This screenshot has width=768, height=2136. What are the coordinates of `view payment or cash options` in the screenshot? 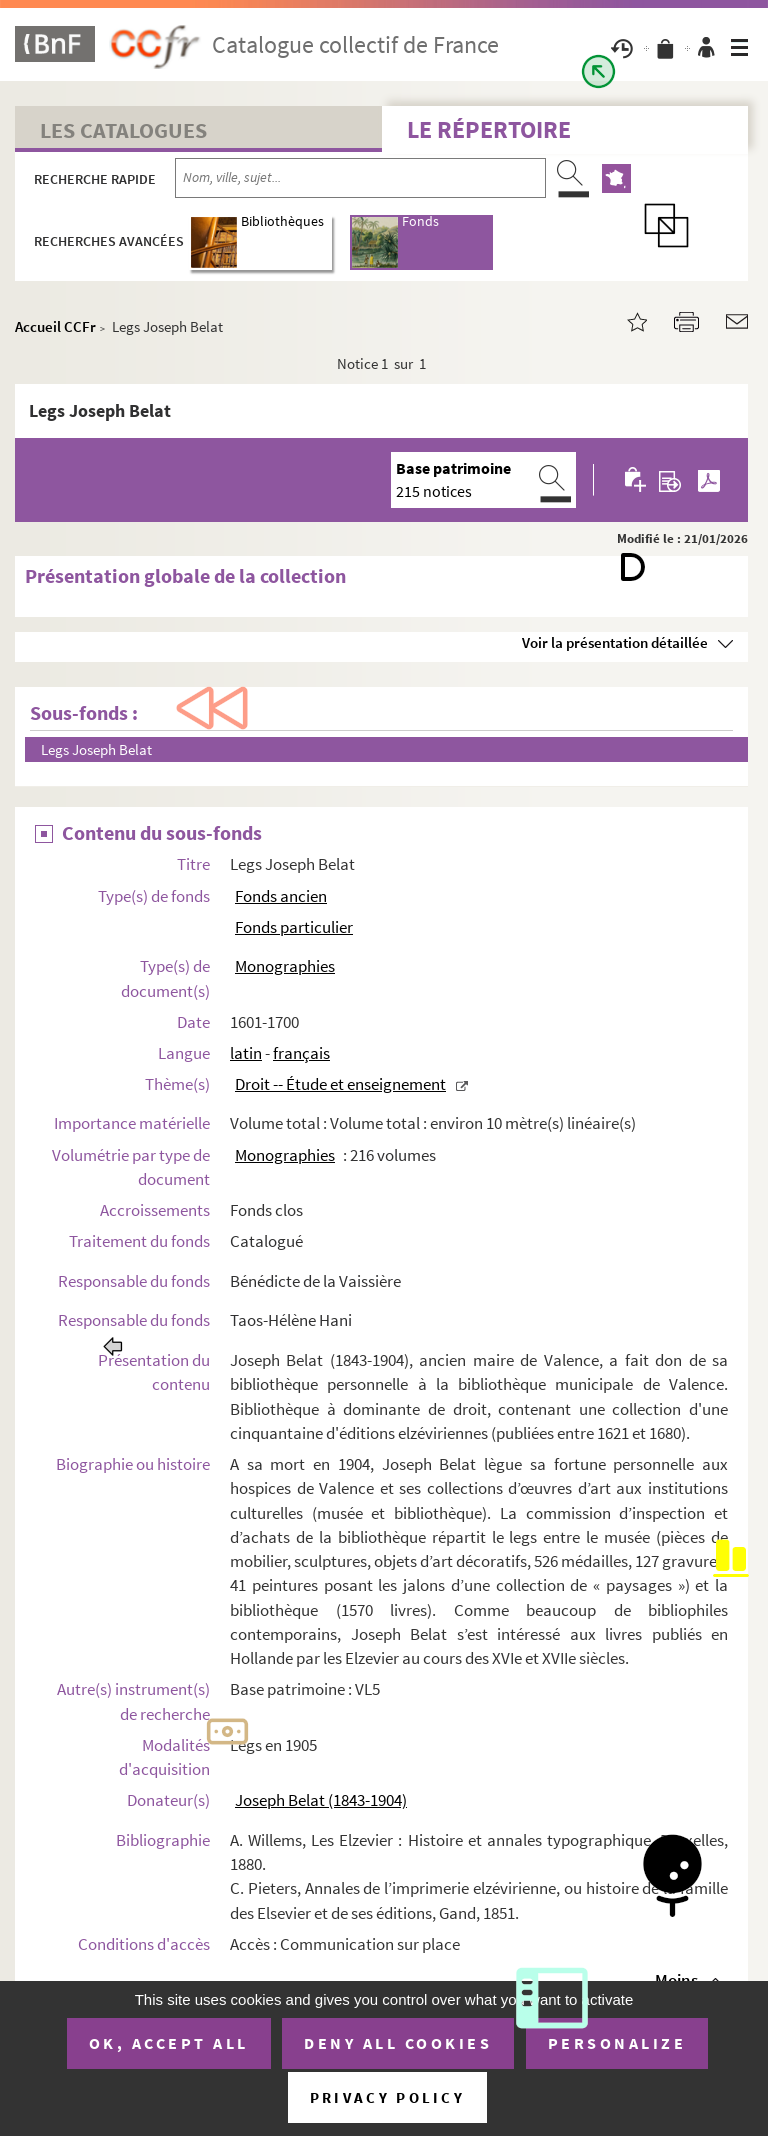 It's located at (227, 1731).